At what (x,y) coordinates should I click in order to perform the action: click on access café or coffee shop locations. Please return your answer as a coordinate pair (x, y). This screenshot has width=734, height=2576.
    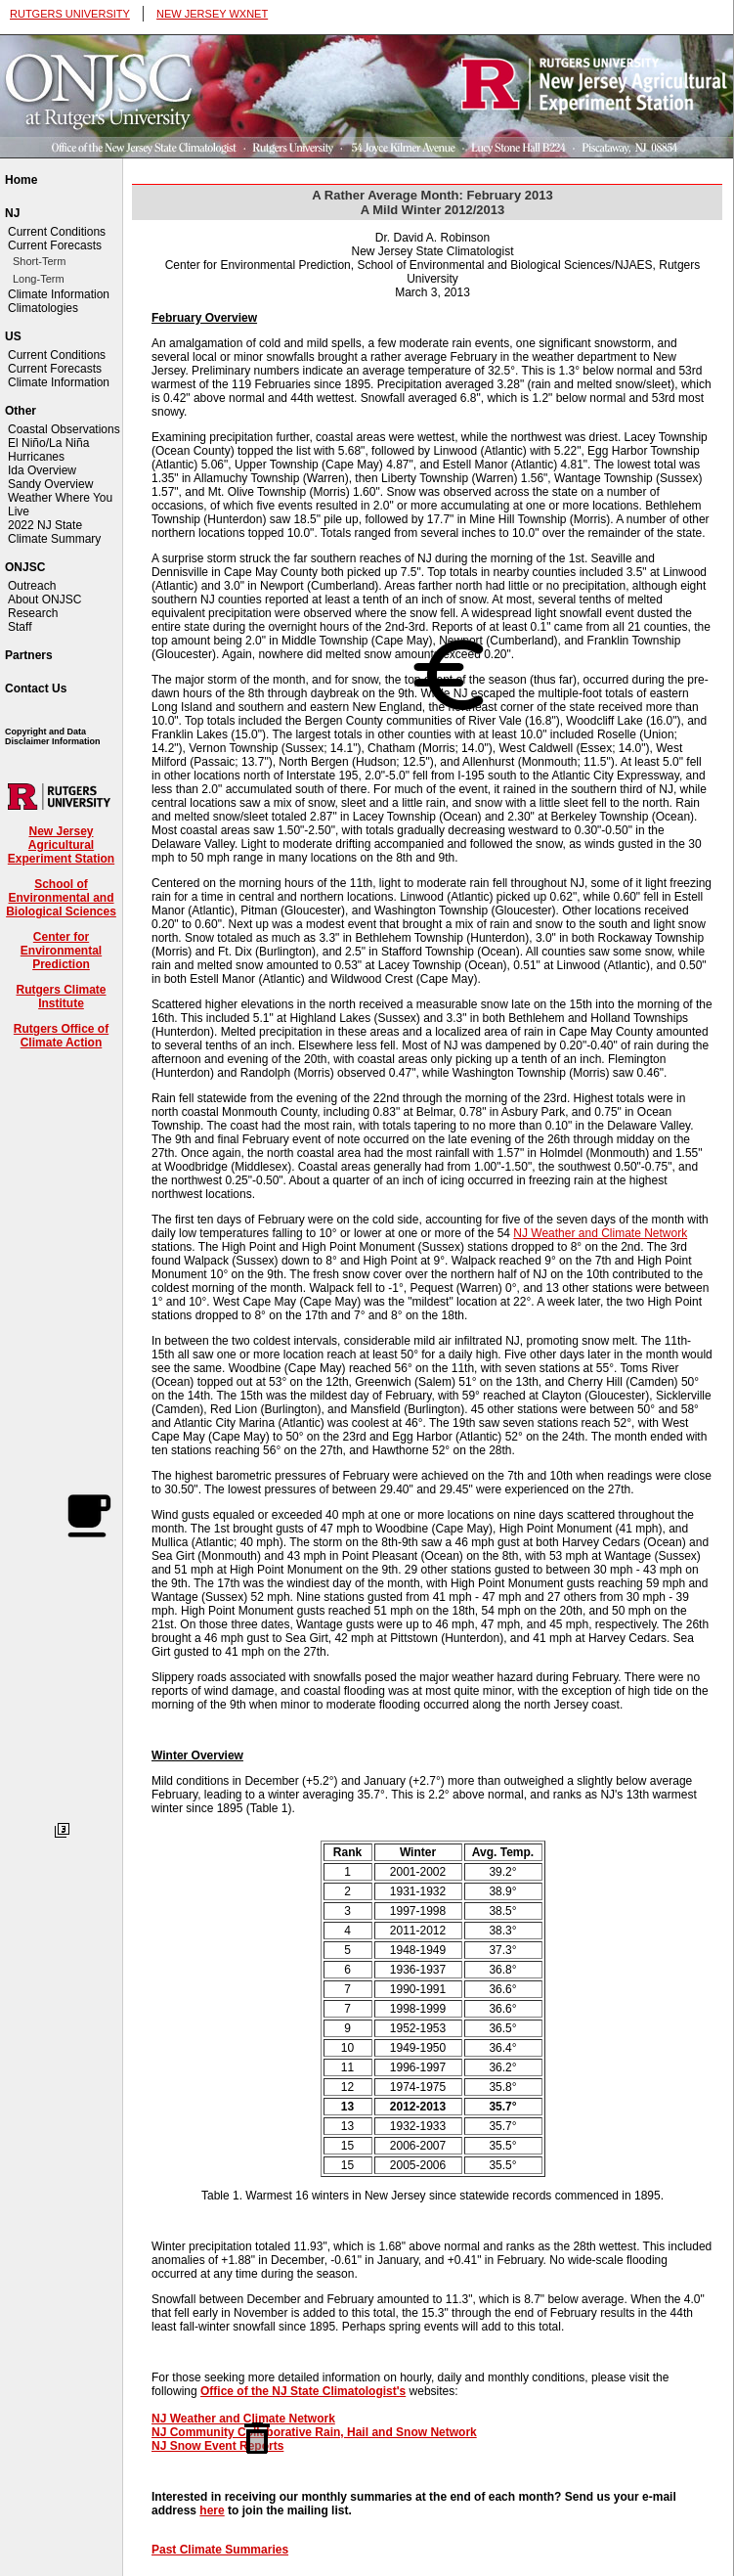
    Looking at the image, I should click on (87, 1516).